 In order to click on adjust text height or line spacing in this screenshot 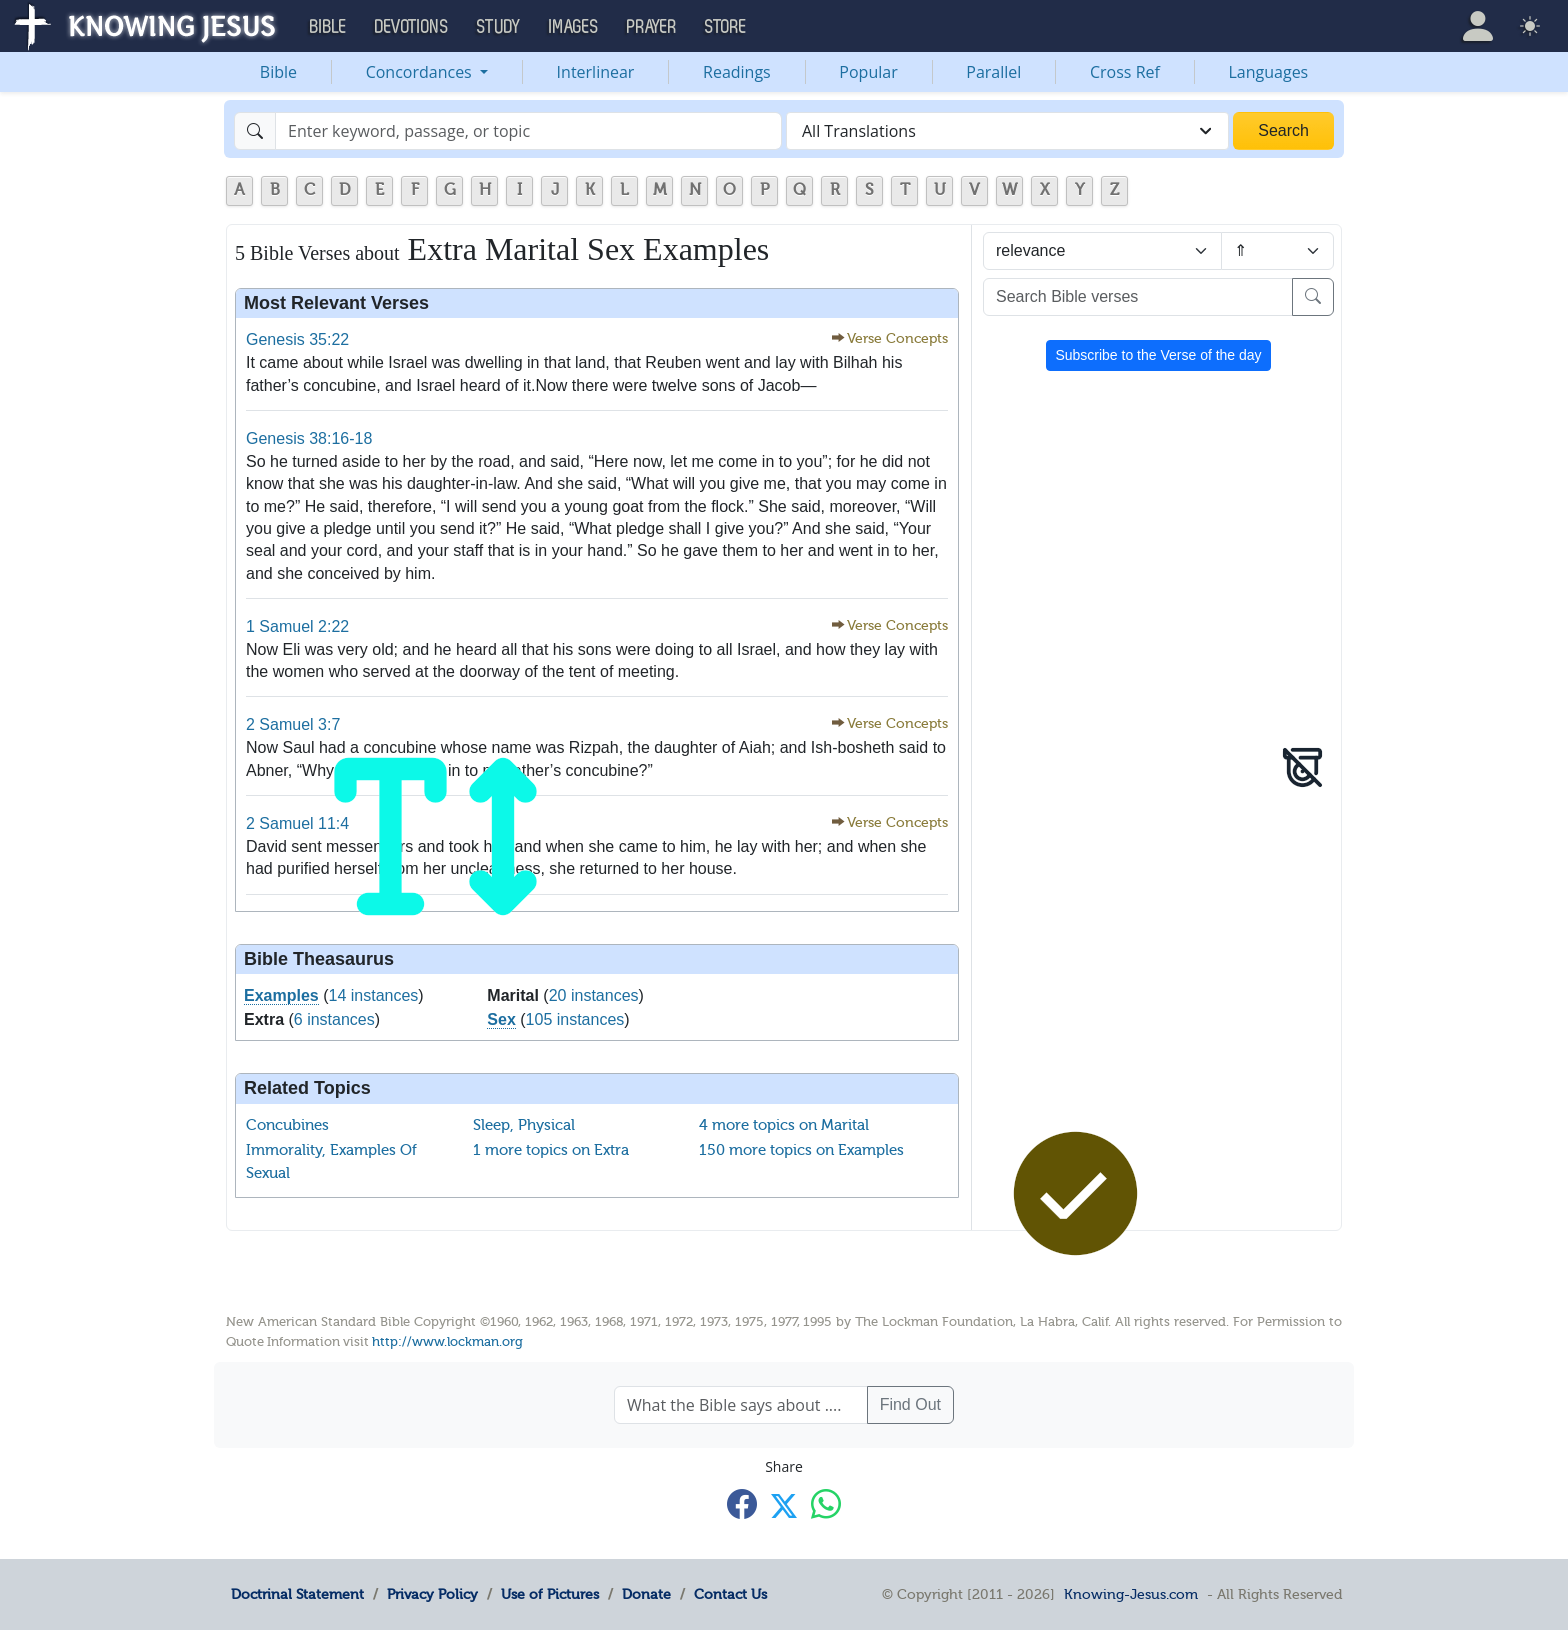, I will do `click(435, 836)`.